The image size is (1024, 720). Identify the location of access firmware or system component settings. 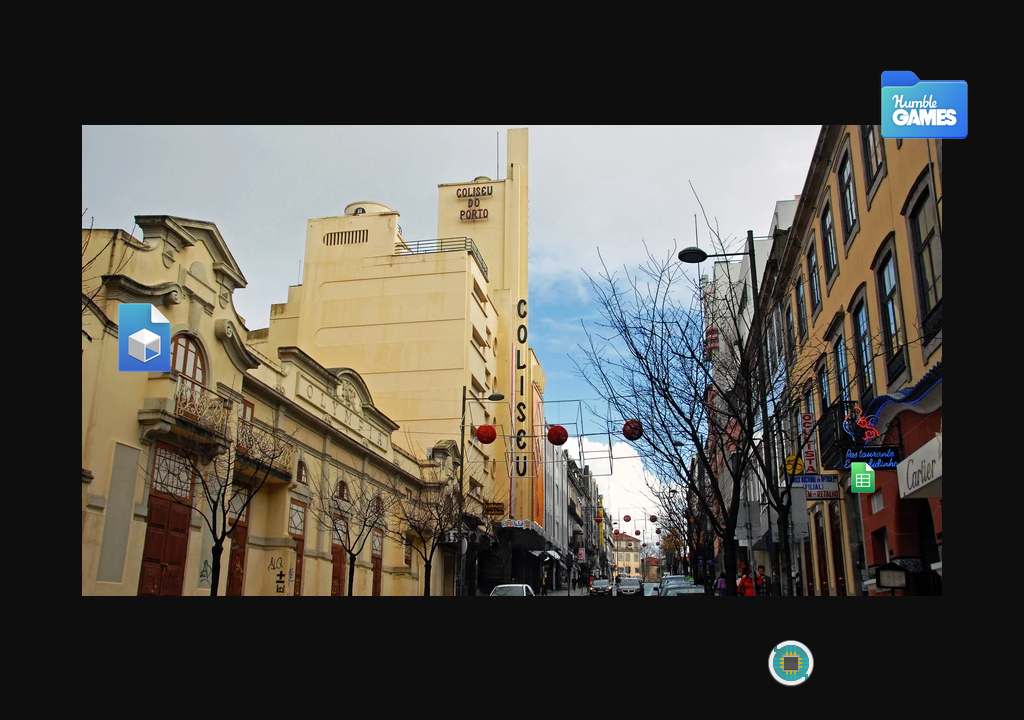
(791, 663).